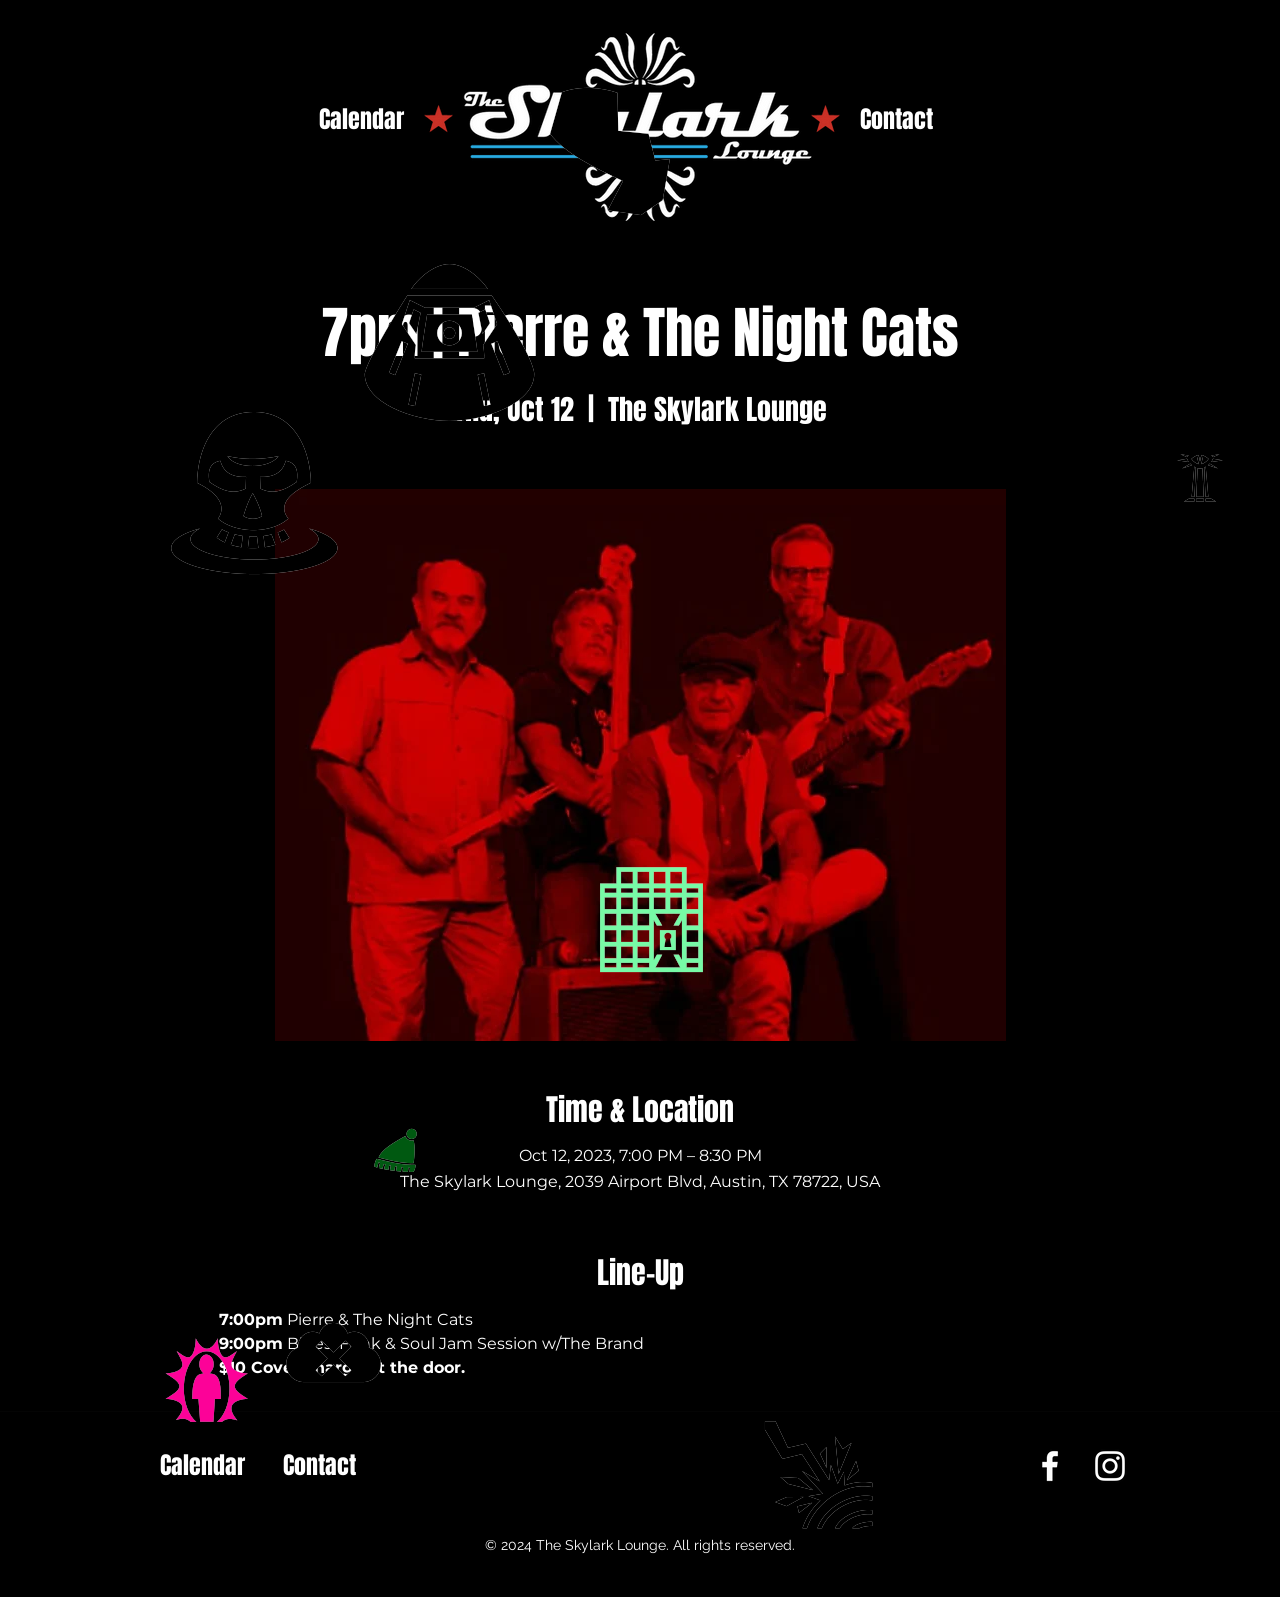  What do you see at coordinates (206, 1380) in the screenshot?
I see `activate aura or special ability` at bounding box center [206, 1380].